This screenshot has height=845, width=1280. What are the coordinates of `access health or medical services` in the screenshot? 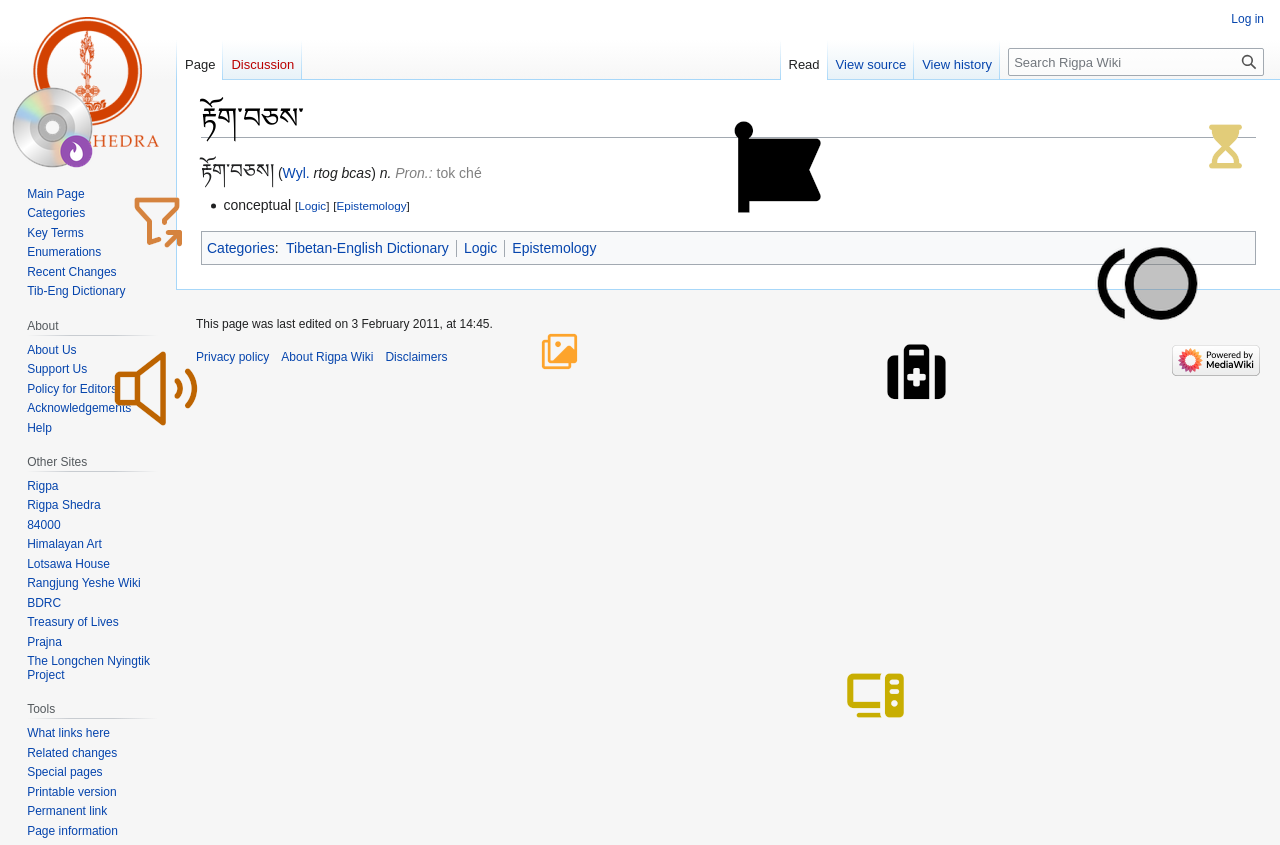 It's located at (916, 373).